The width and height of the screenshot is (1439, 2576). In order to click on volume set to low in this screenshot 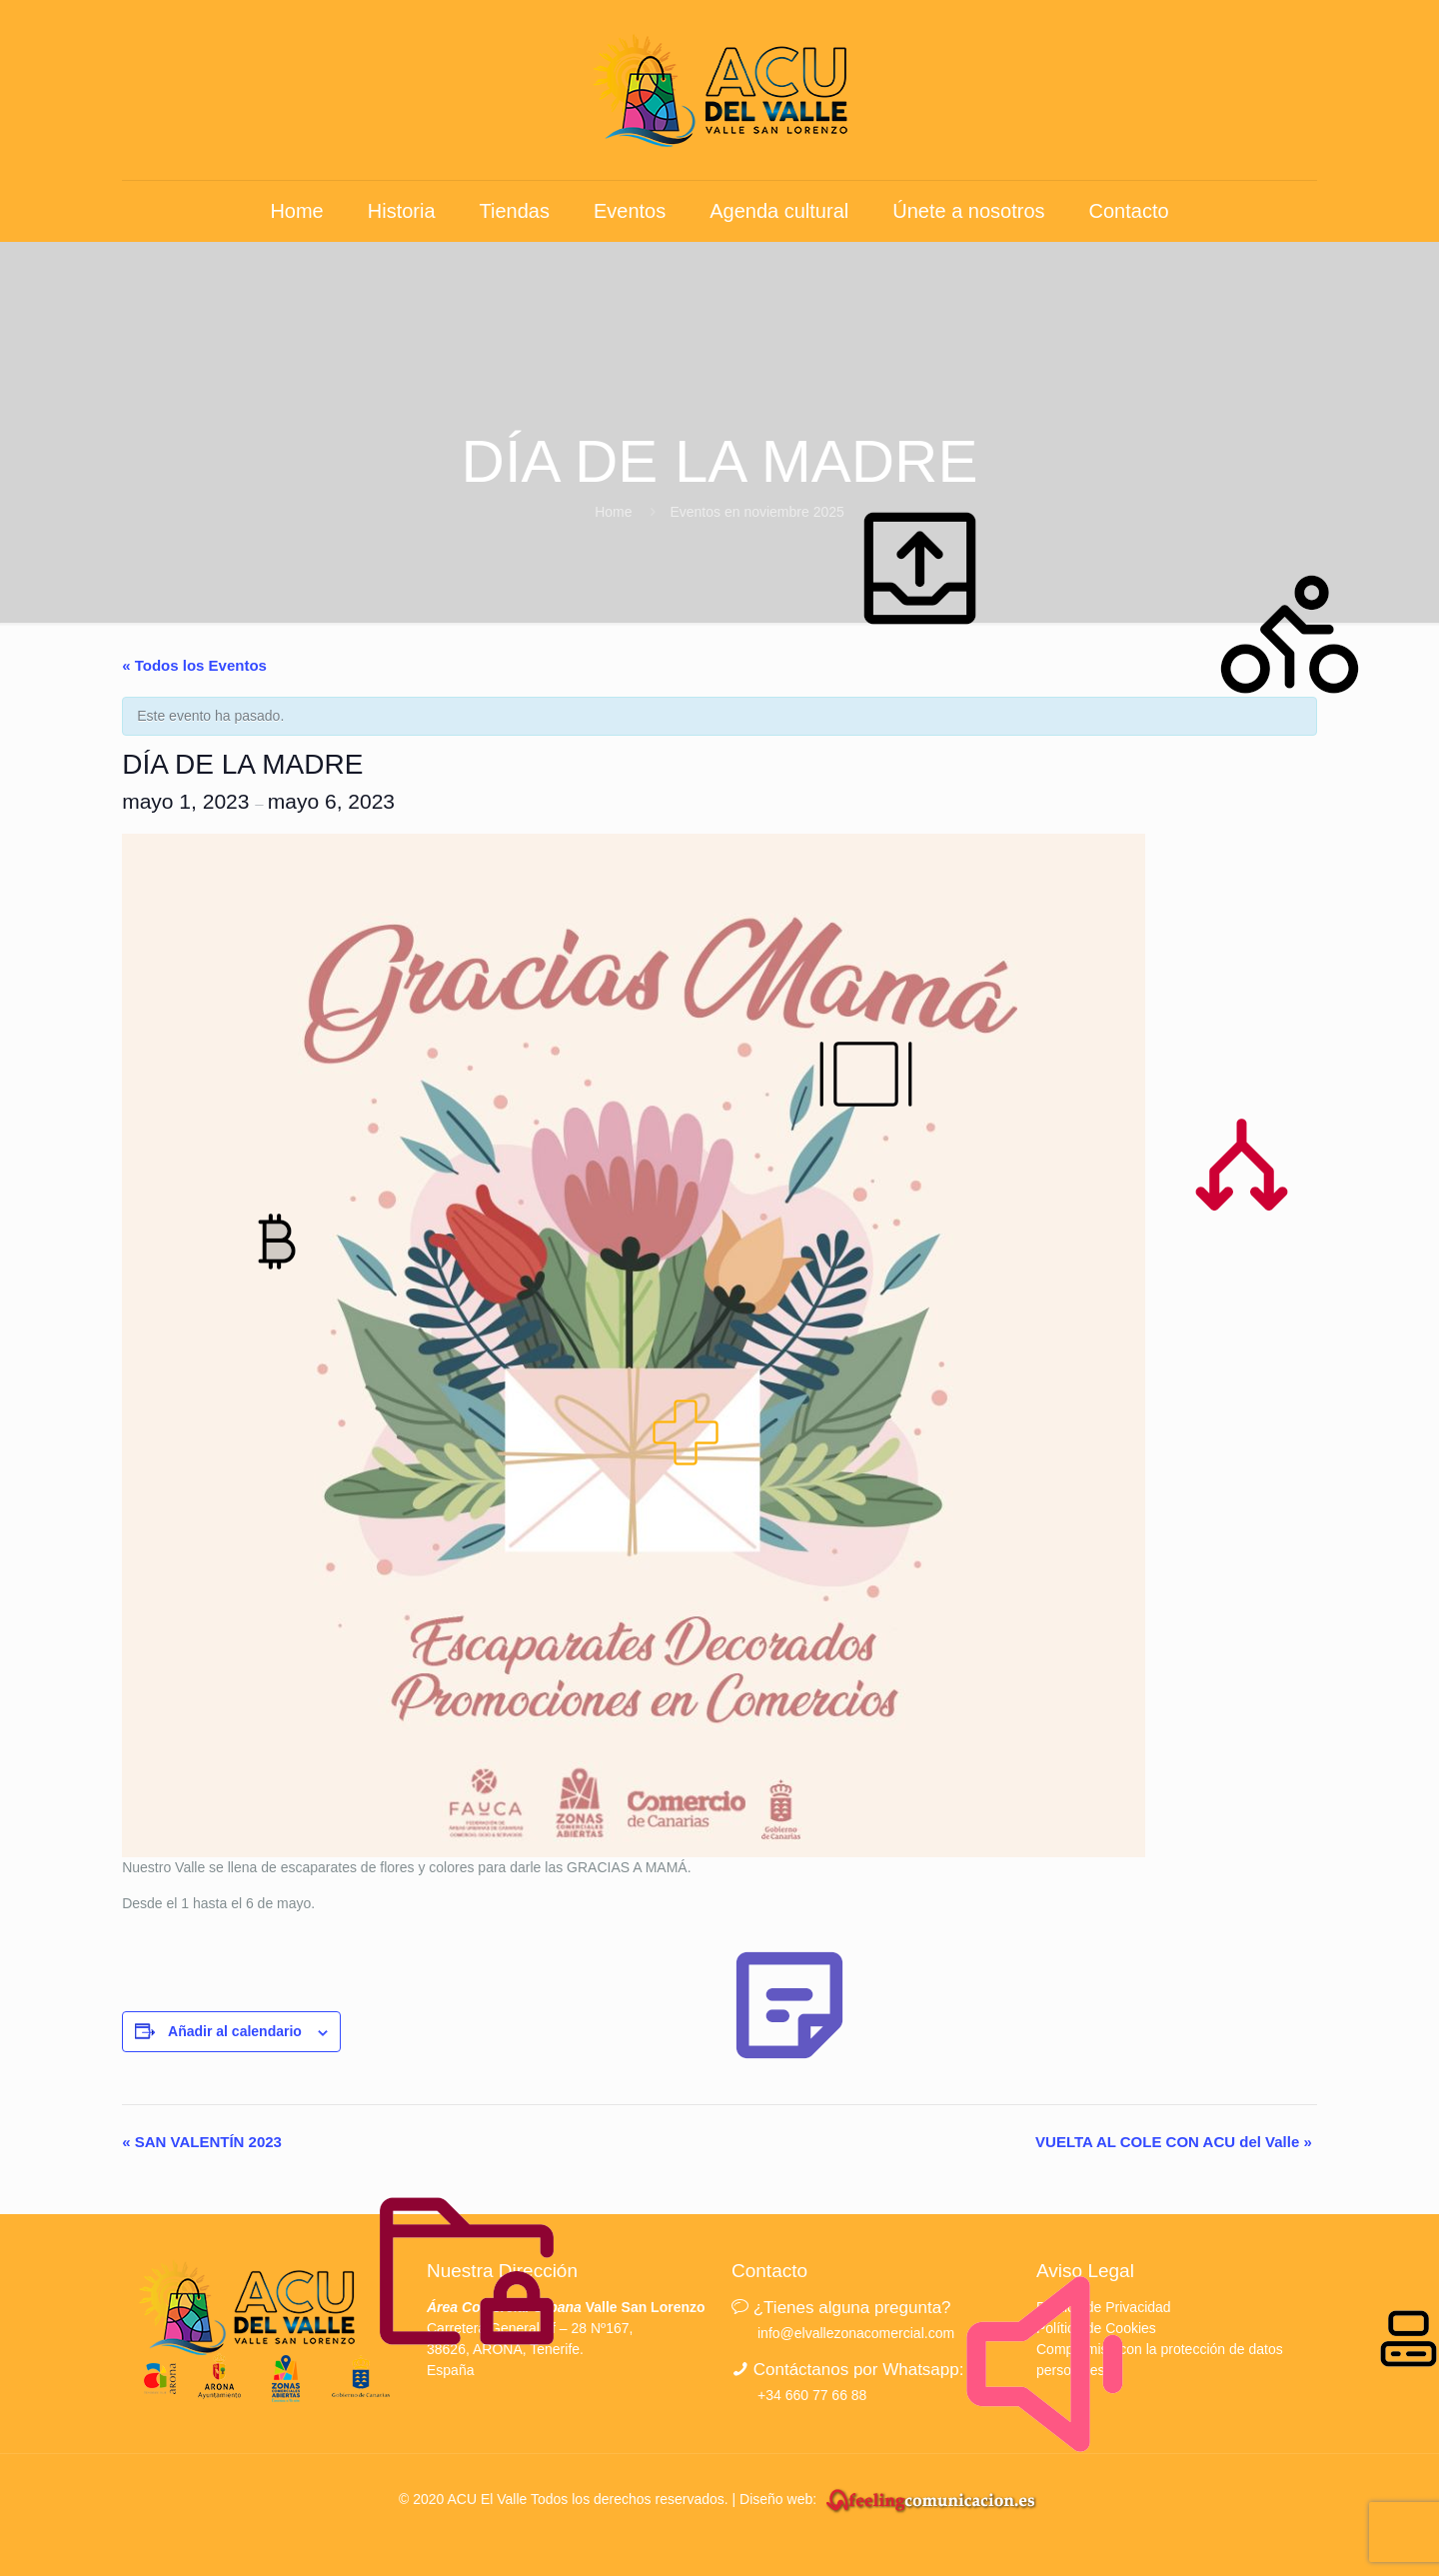, I will do `click(1054, 2364)`.